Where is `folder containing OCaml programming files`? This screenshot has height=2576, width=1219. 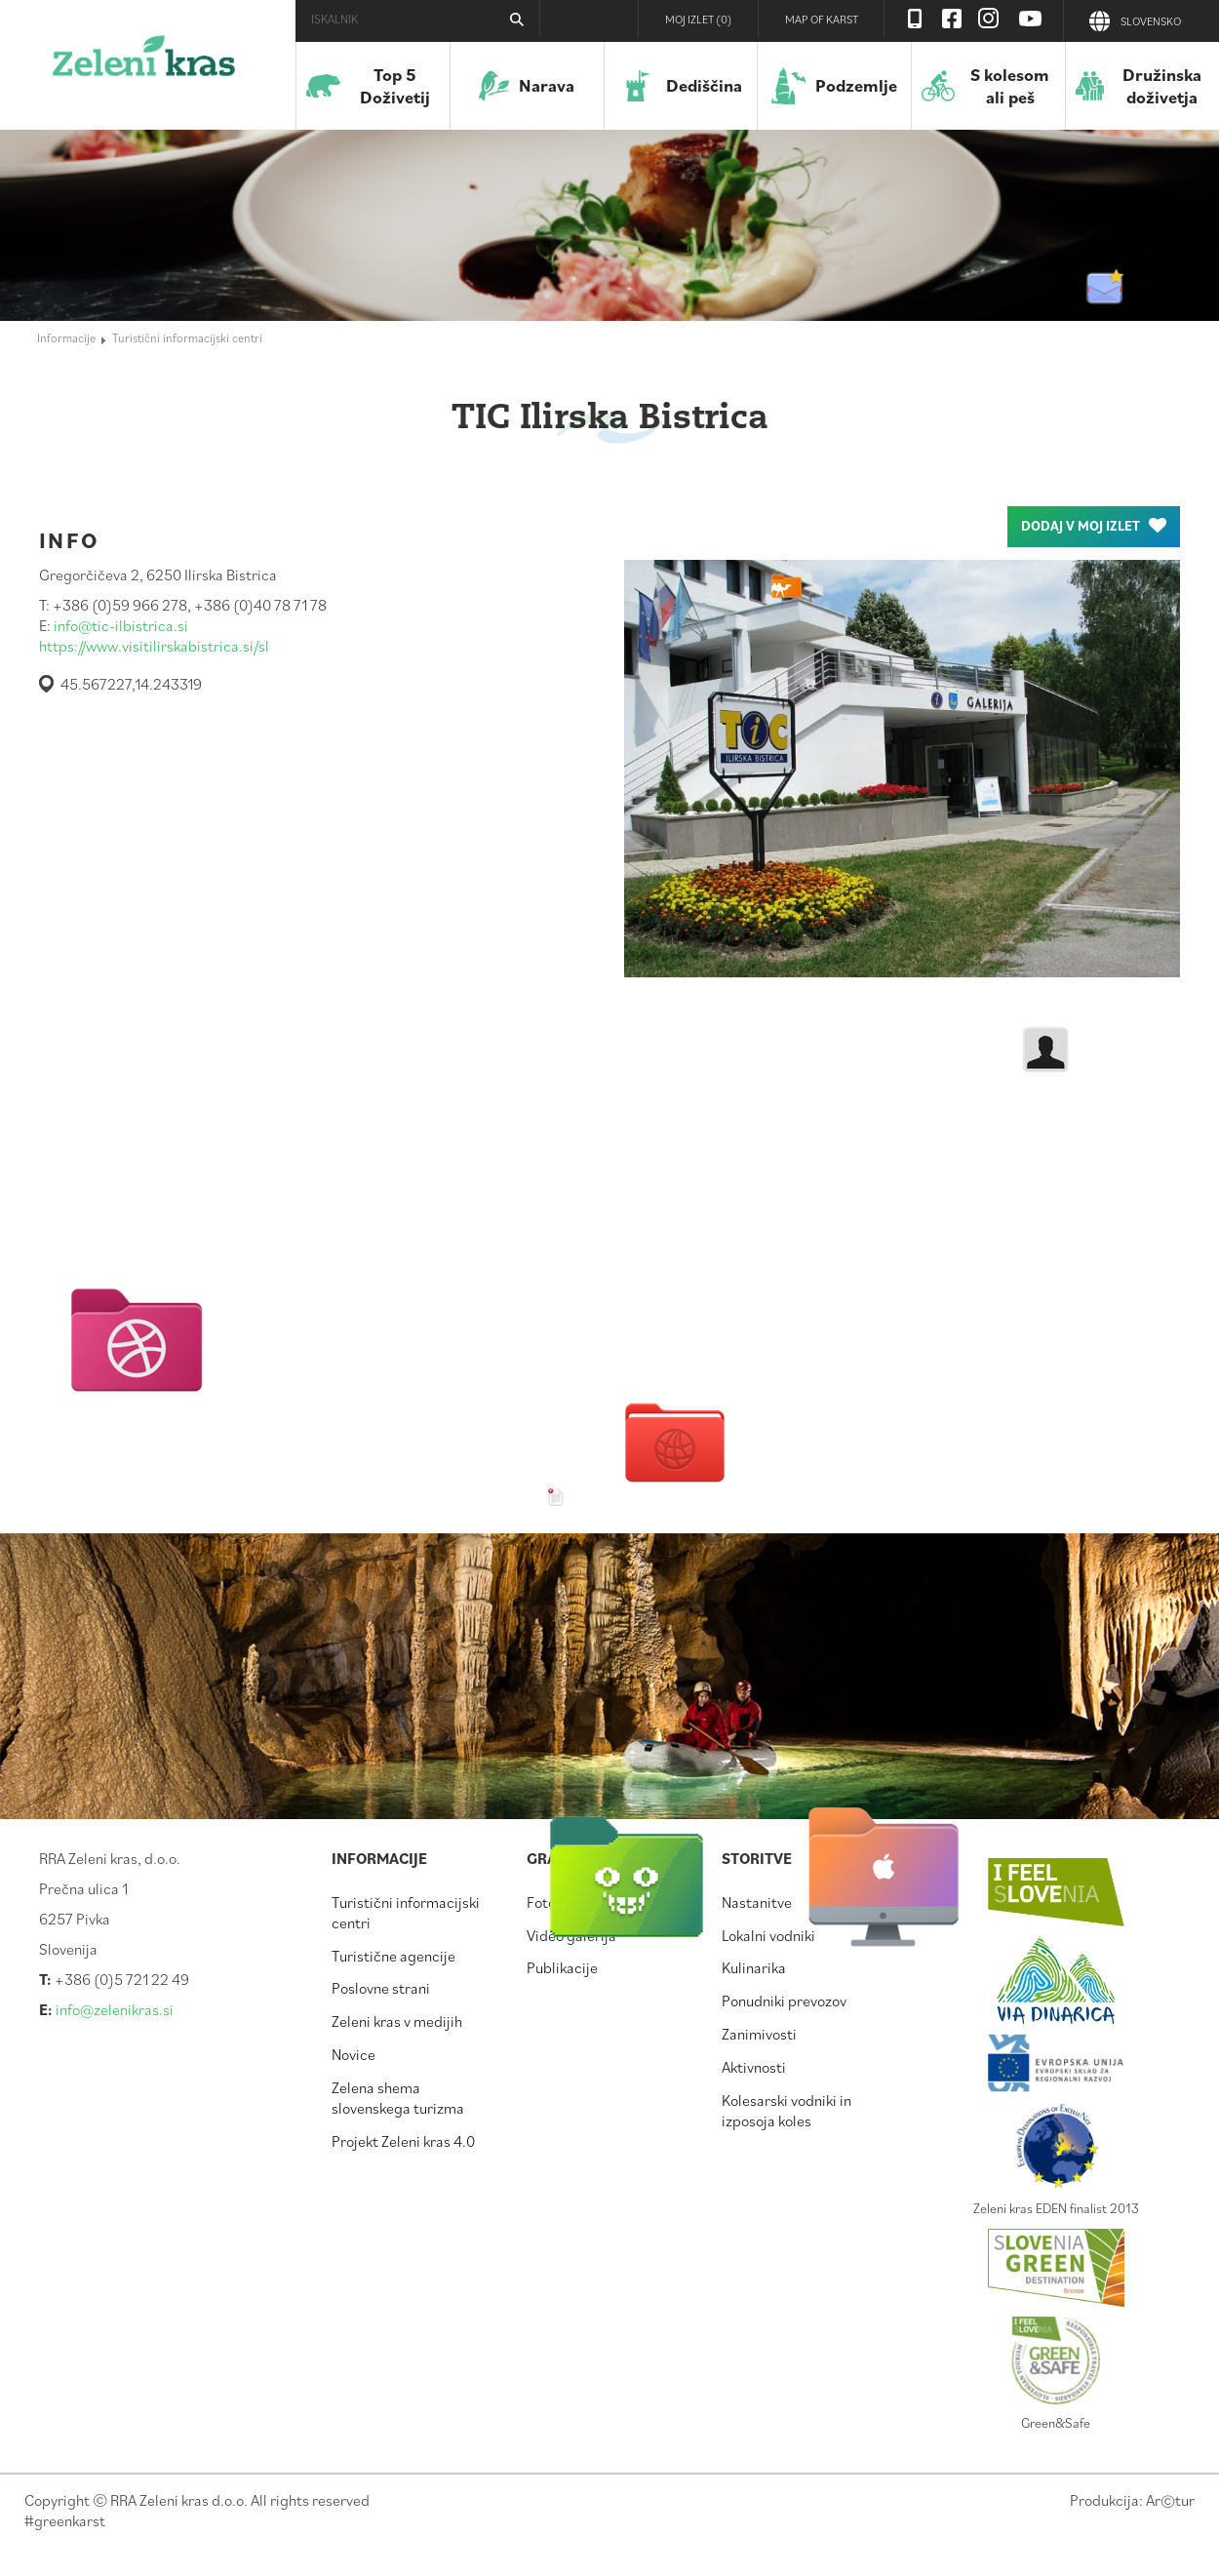 folder containing OCaml programming files is located at coordinates (786, 586).